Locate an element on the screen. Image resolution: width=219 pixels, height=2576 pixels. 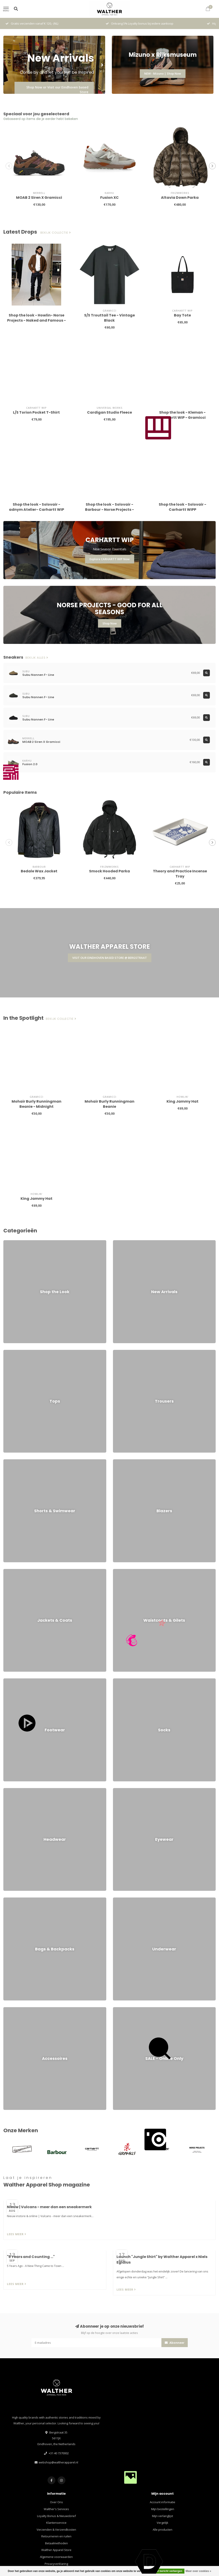
view image or photo is located at coordinates (130, 2477).